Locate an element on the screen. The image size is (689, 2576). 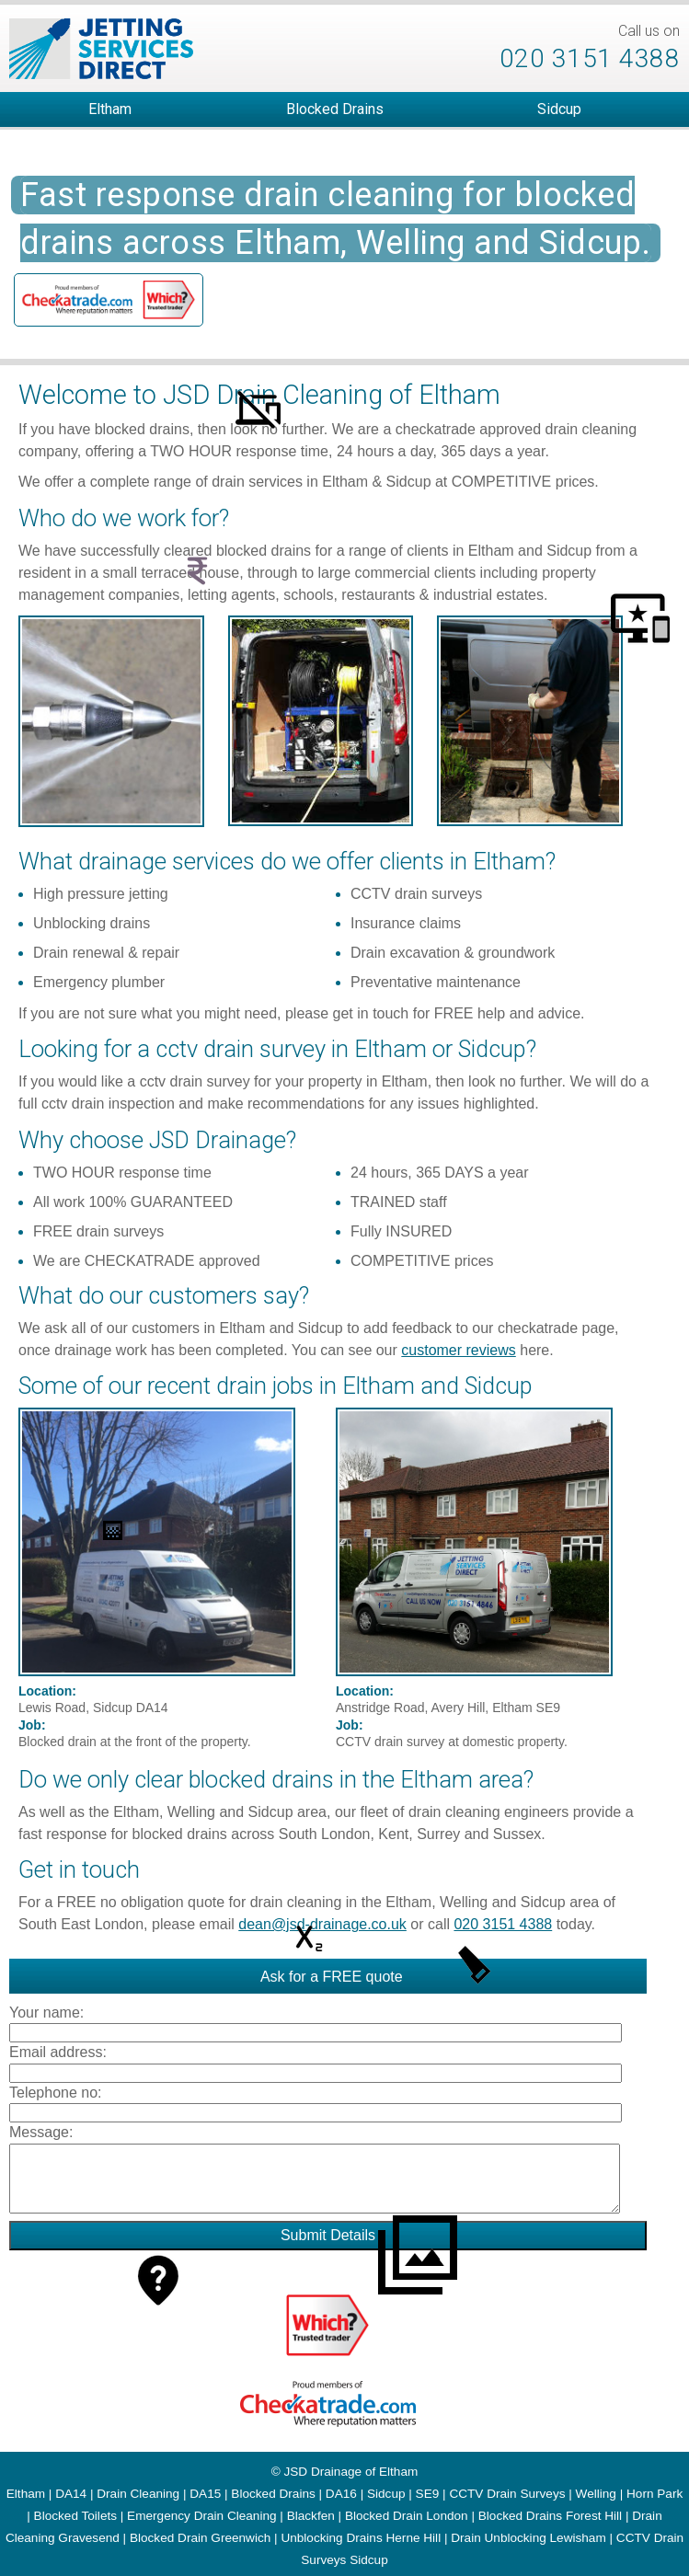
find carpentry or woodworking services is located at coordinates (474, 1964).